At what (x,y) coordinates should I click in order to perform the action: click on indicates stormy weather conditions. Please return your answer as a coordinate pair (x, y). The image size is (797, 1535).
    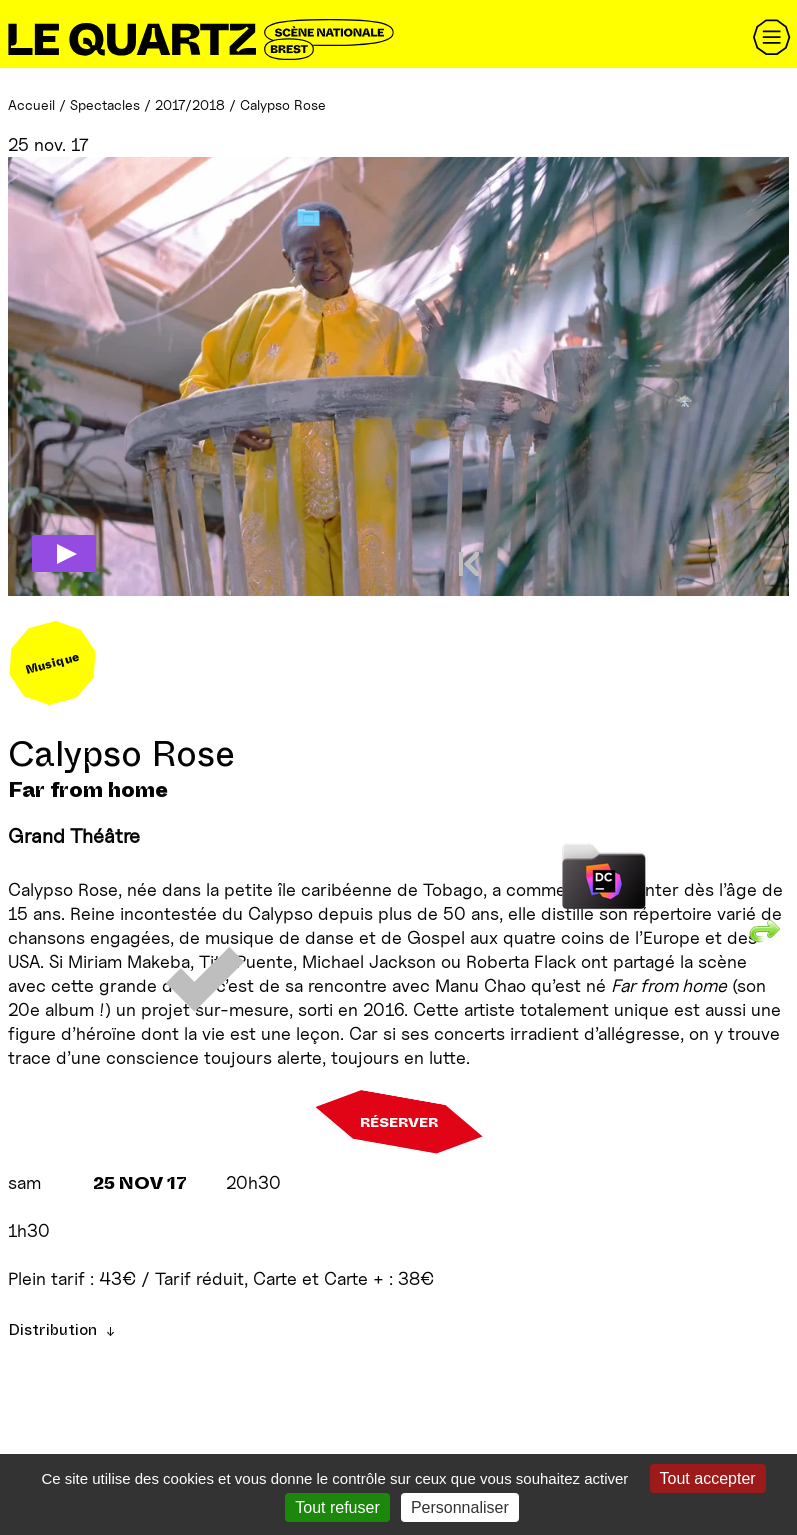
    Looking at the image, I should click on (684, 400).